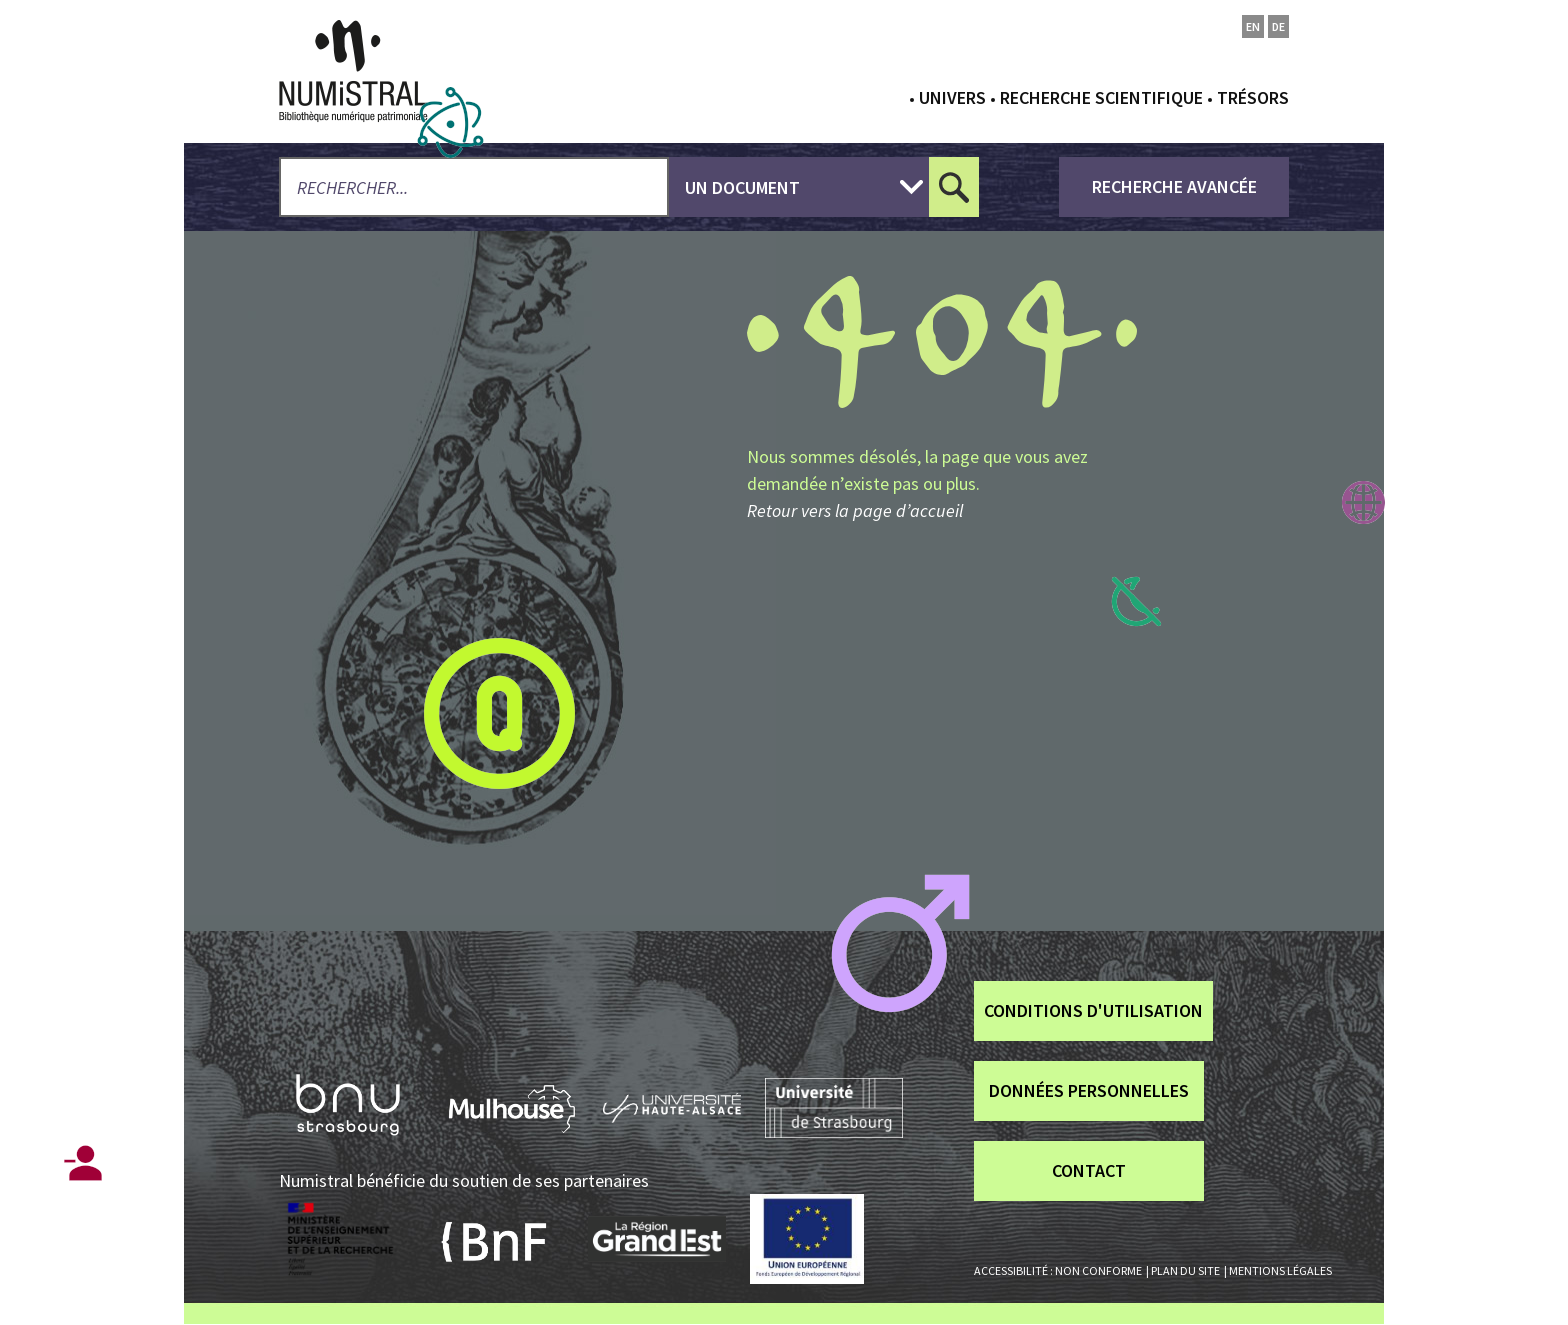 The width and height of the screenshot is (1568, 1325). Describe the element at coordinates (900, 943) in the screenshot. I see `select male gender option` at that location.